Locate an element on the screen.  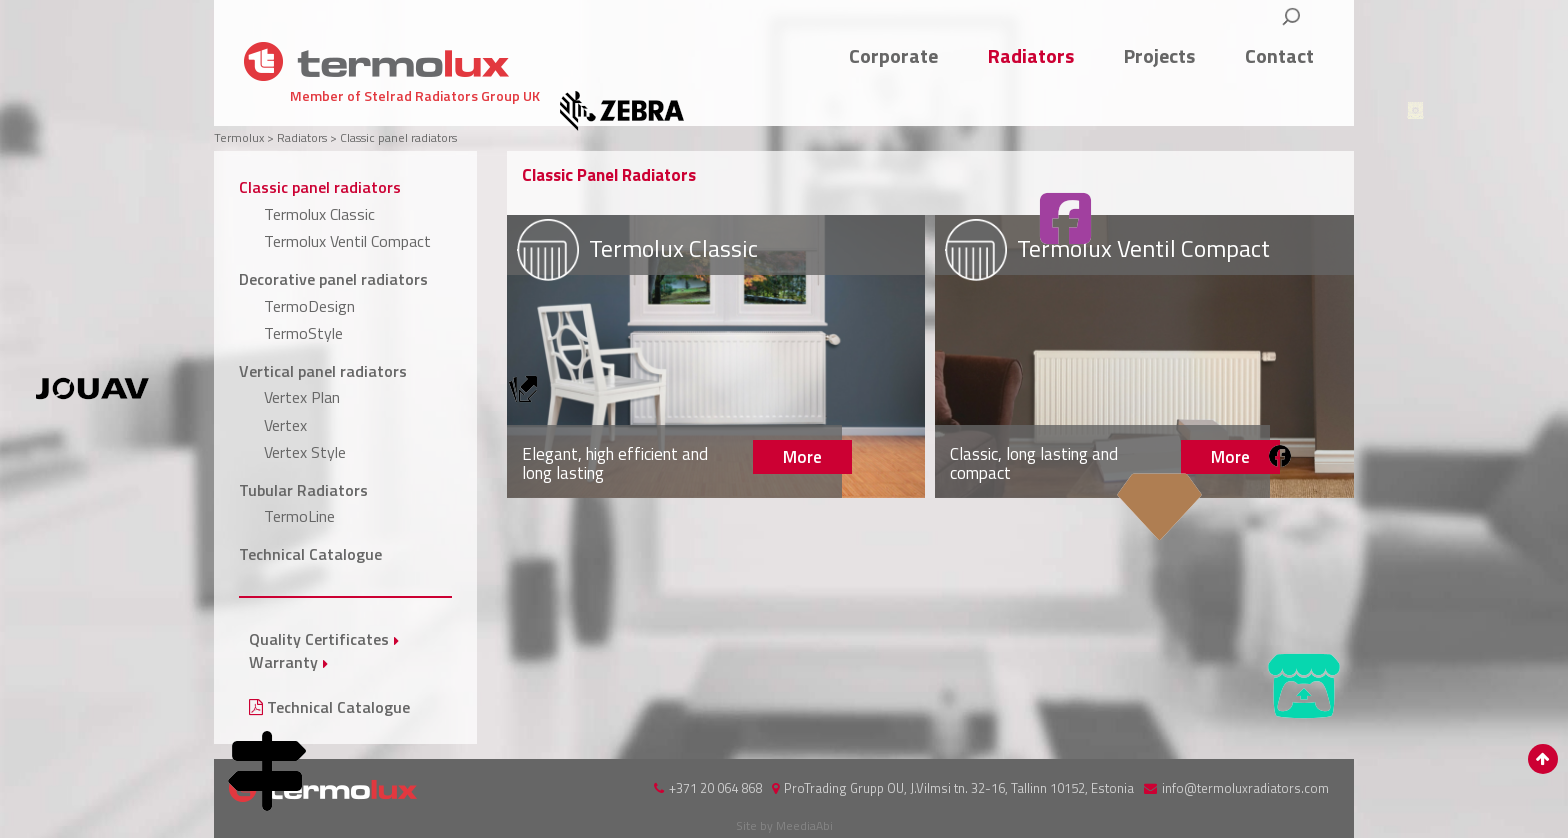
open the Facebook app is located at coordinates (1280, 456).